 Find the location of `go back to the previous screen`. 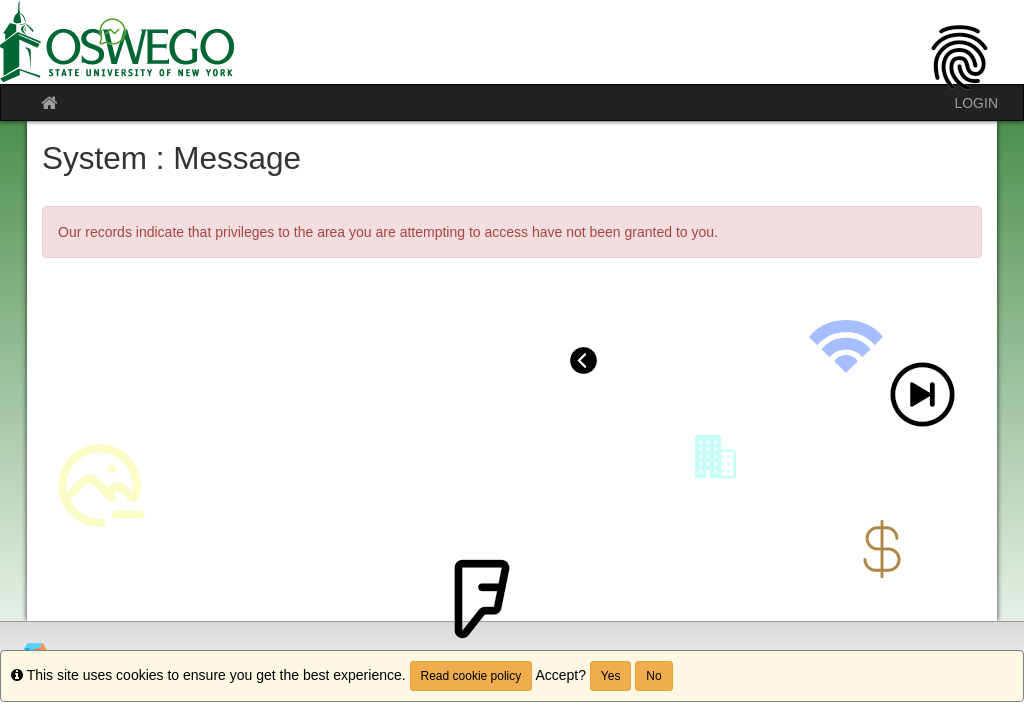

go back to the previous screen is located at coordinates (583, 360).